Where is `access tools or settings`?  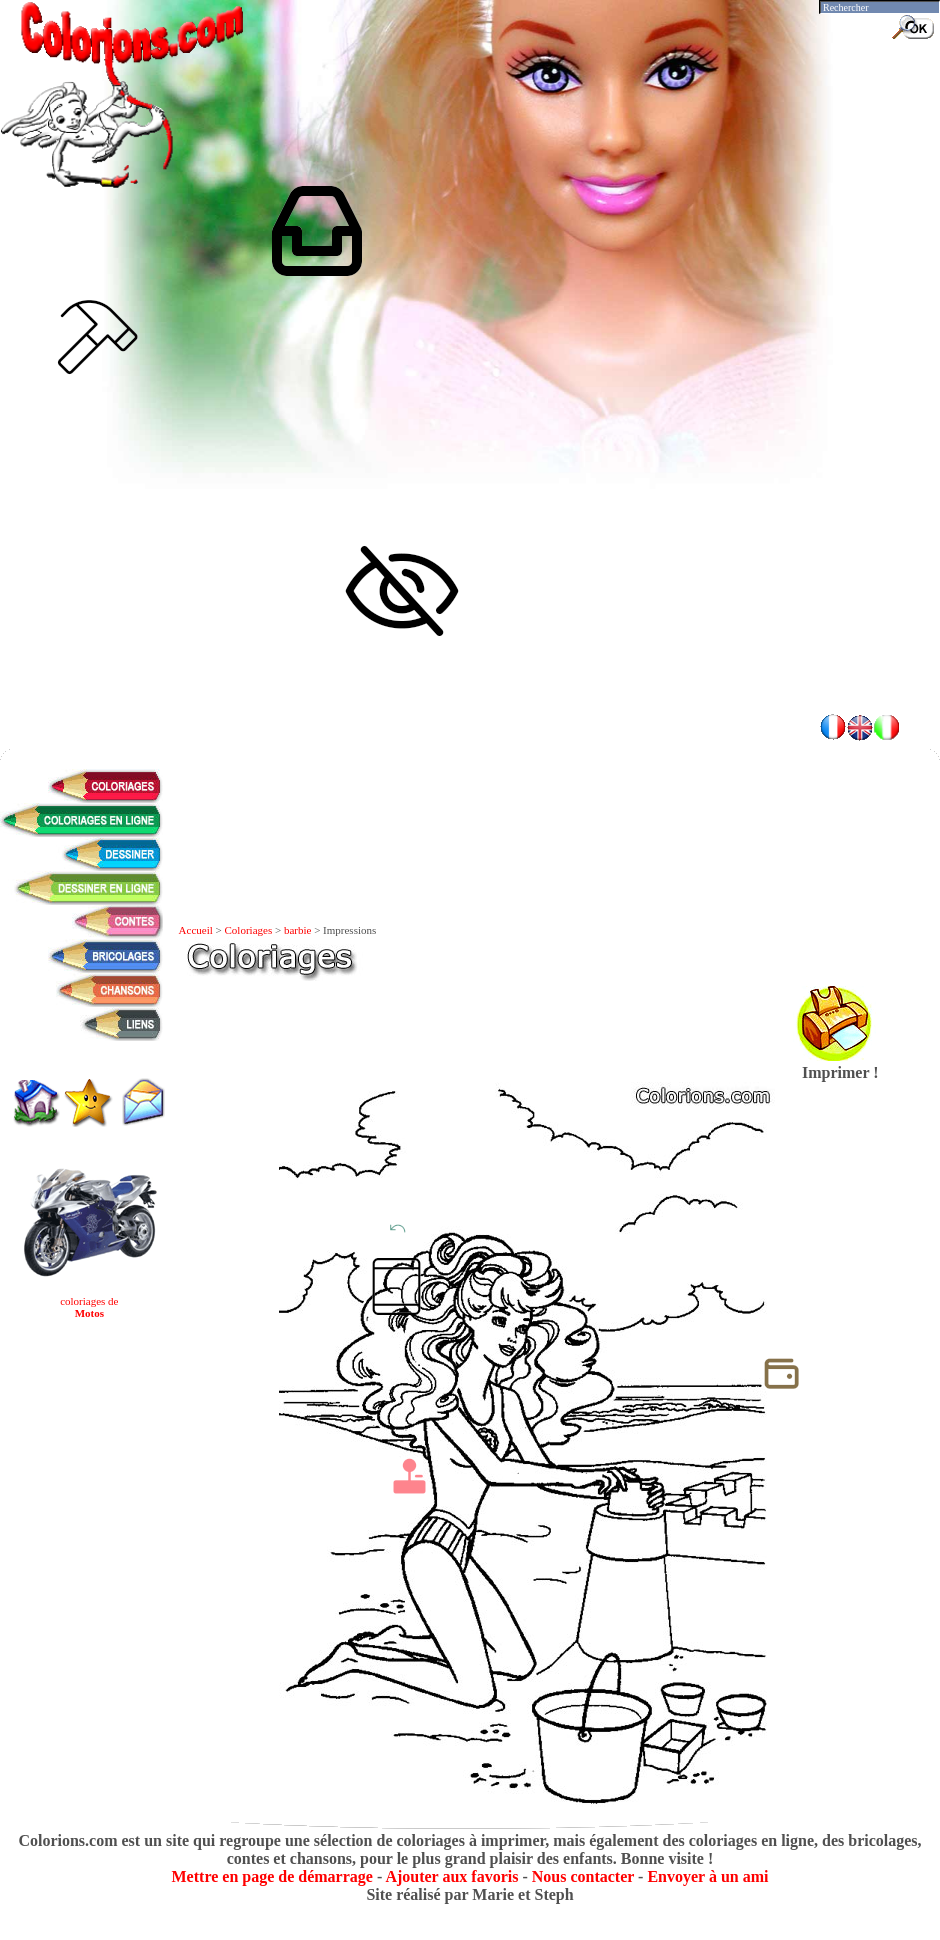
access tools or settings is located at coordinates (93, 338).